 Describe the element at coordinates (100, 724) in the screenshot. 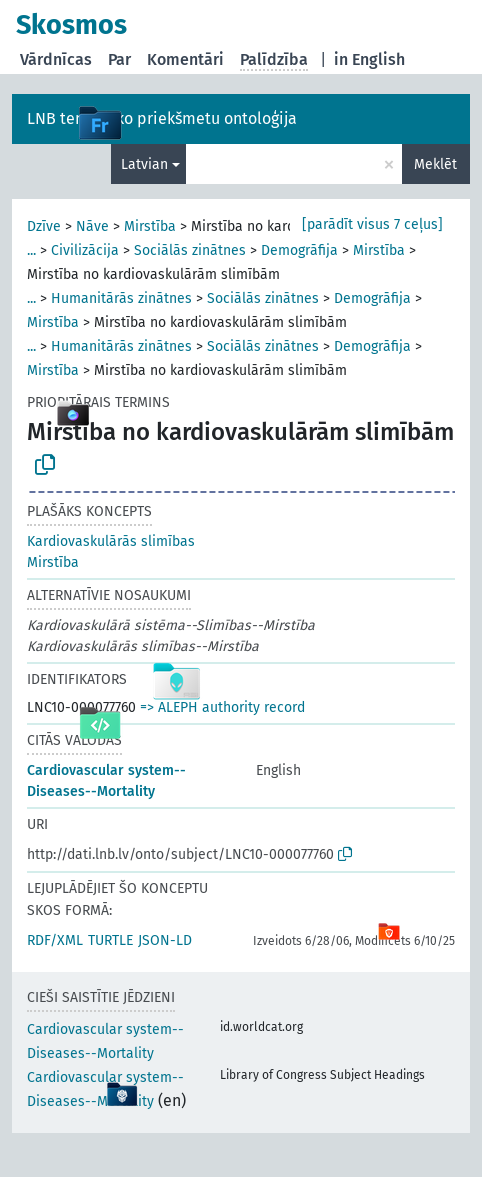

I see `open programming projects folder` at that location.